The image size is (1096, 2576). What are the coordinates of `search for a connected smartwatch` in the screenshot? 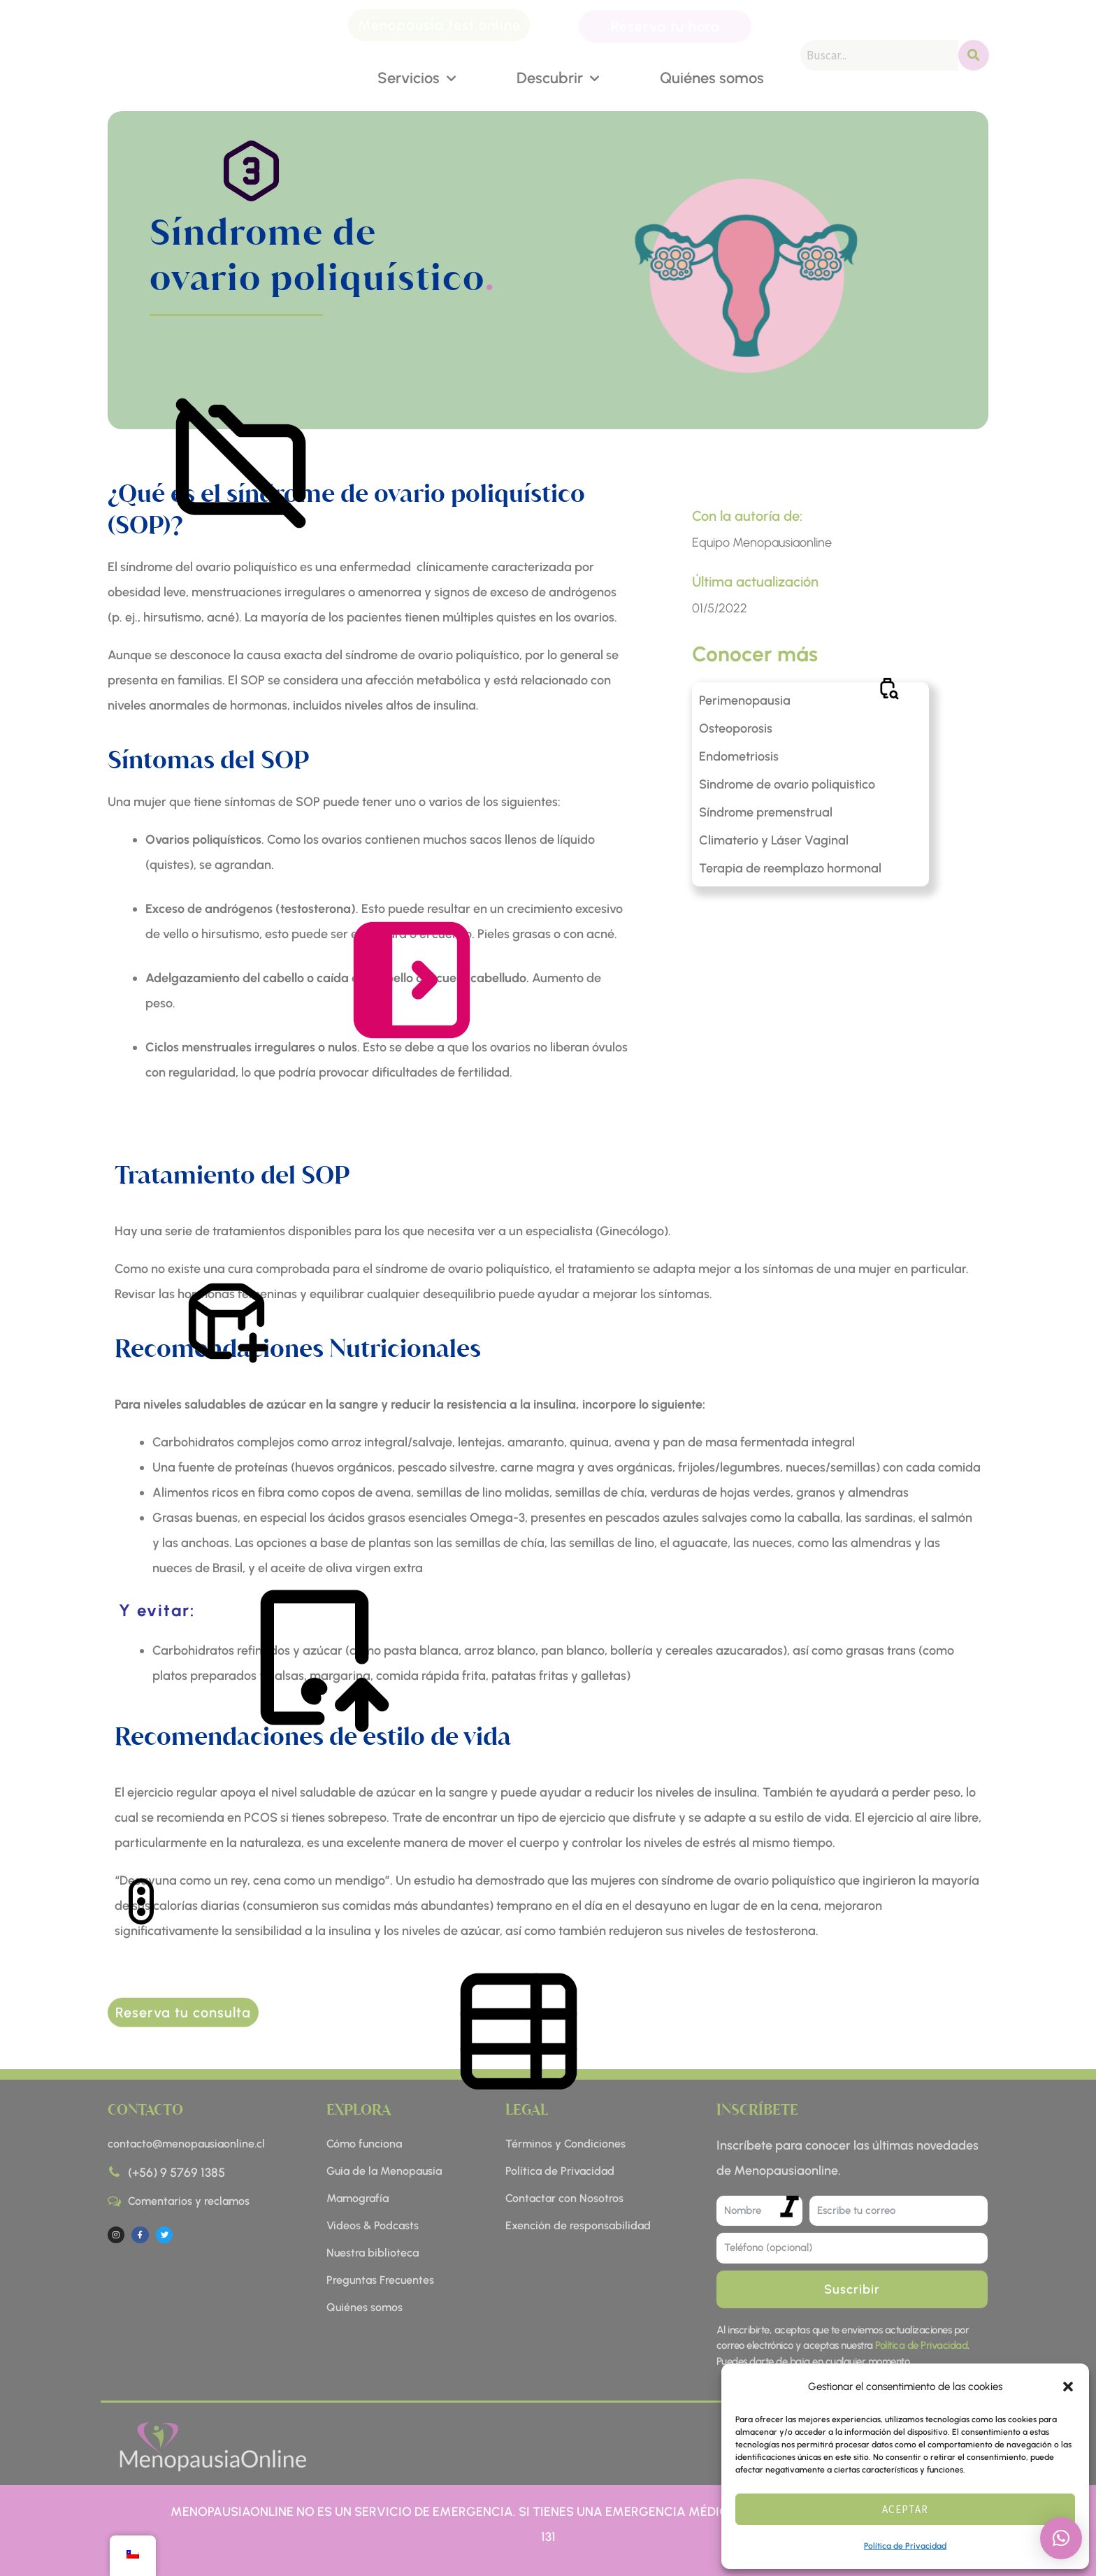 It's located at (887, 688).